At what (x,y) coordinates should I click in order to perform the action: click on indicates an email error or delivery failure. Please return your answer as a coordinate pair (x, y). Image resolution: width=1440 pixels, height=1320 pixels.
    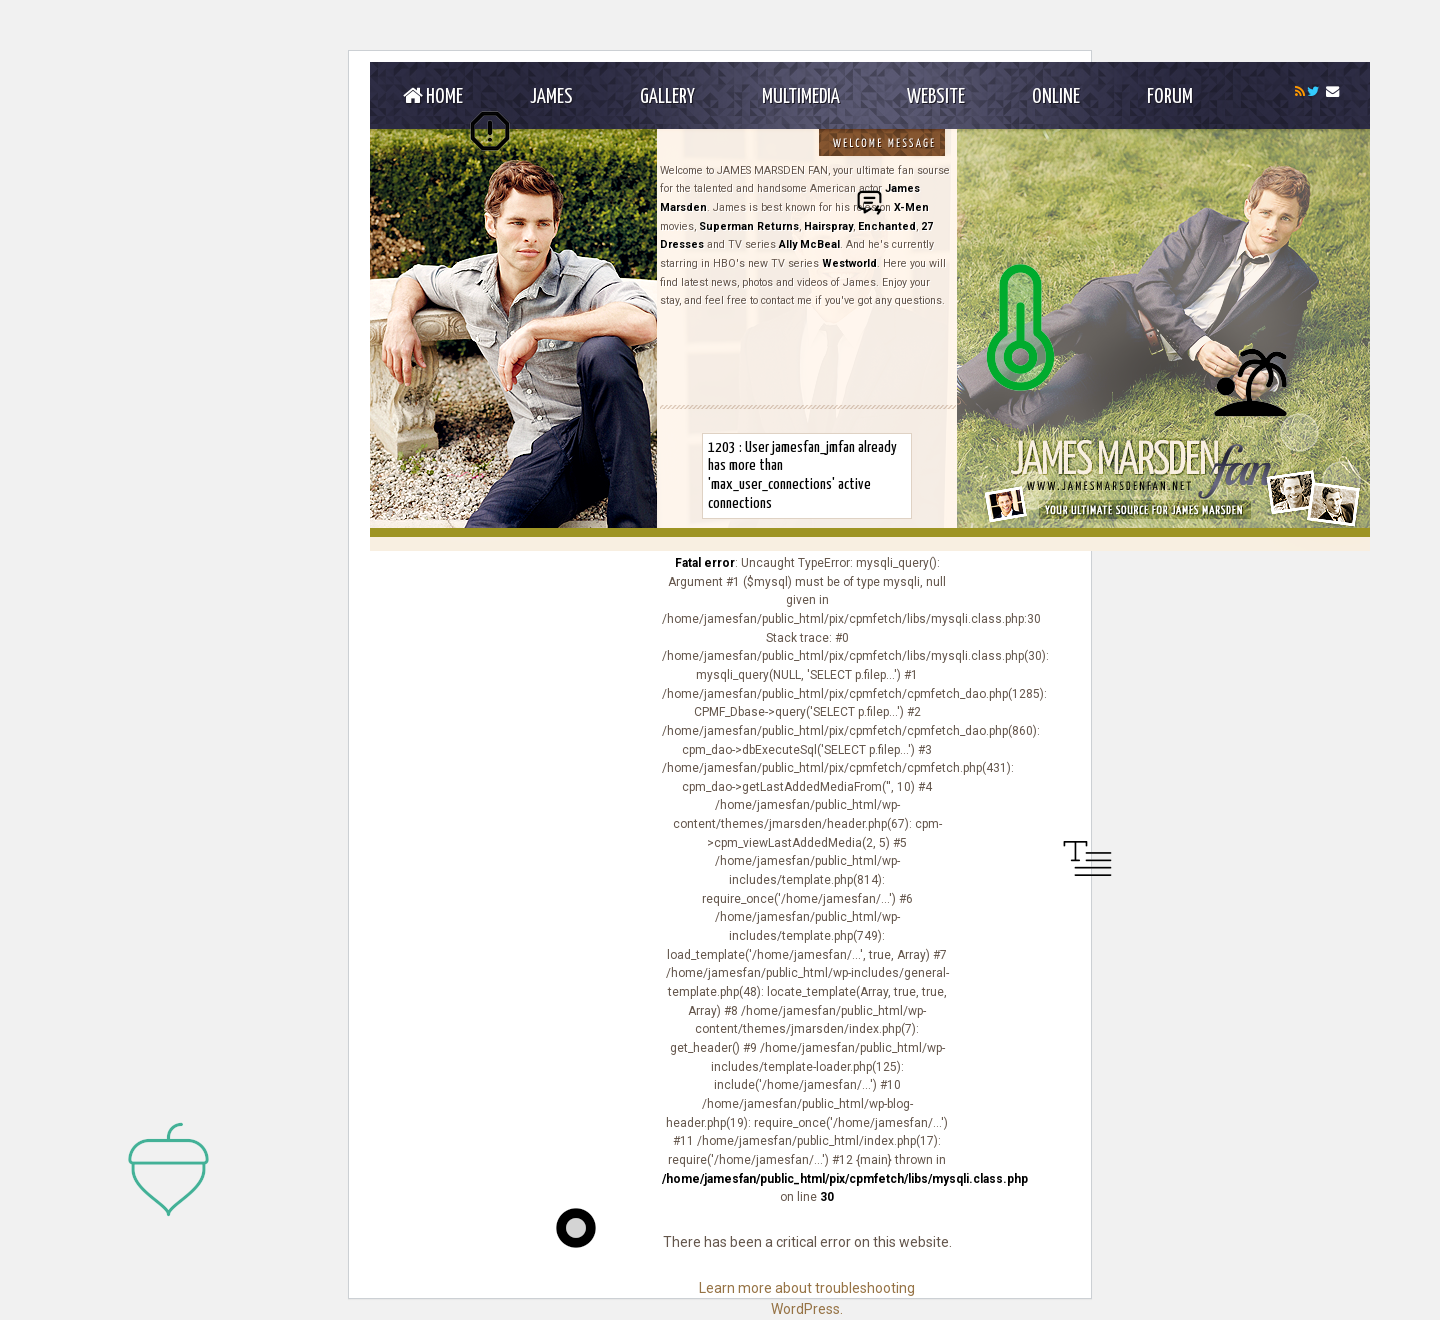
    Looking at the image, I should click on (490, 131).